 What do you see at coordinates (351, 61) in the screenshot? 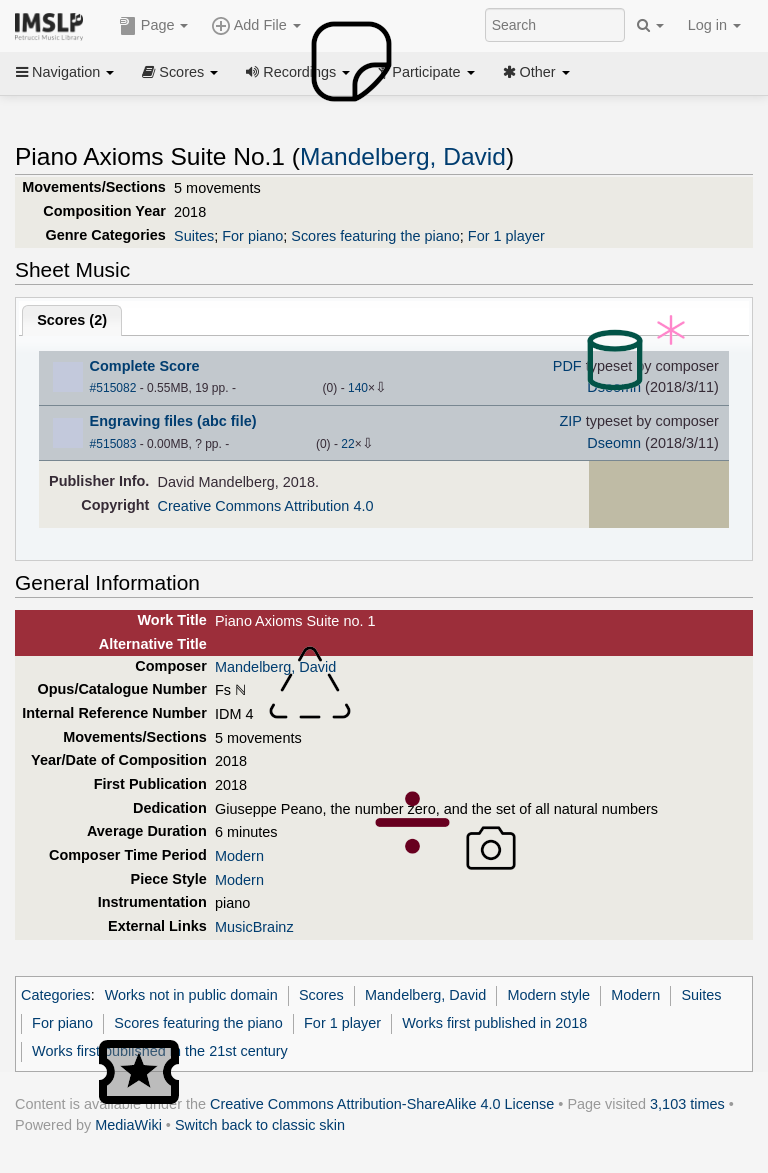
I see `add a sticker to your message` at bounding box center [351, 61].